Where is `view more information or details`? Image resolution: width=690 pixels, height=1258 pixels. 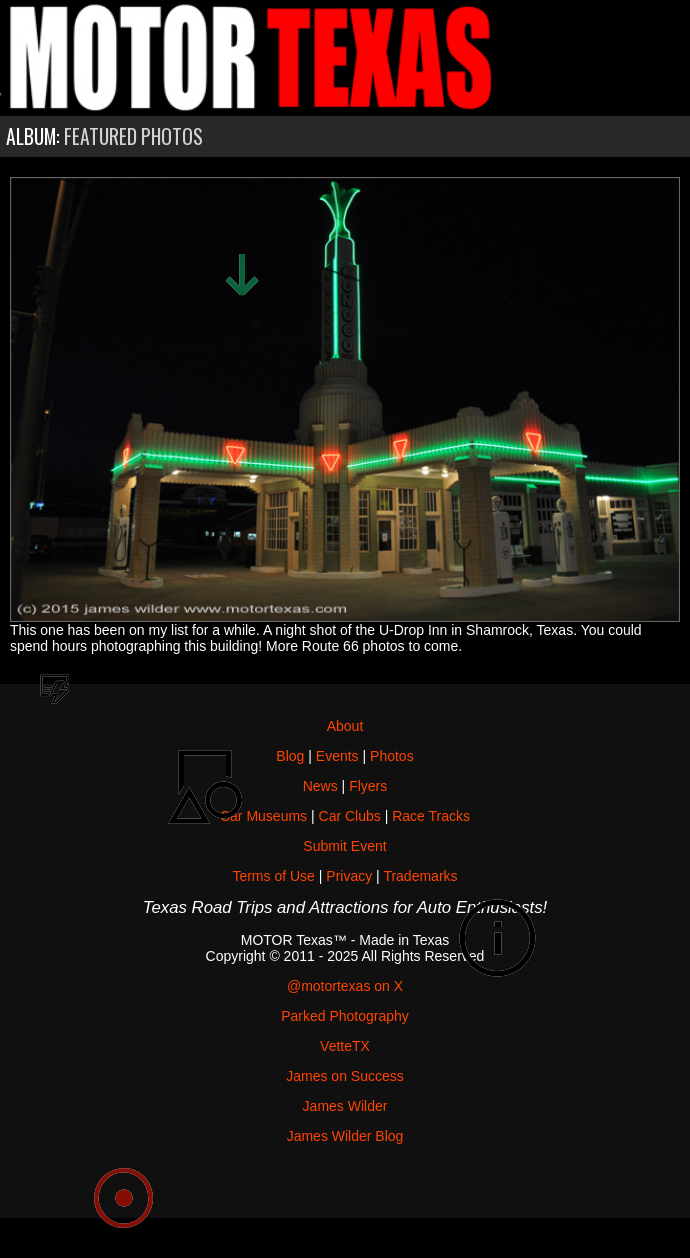 view more information or details is located at coordinates (498, 938).